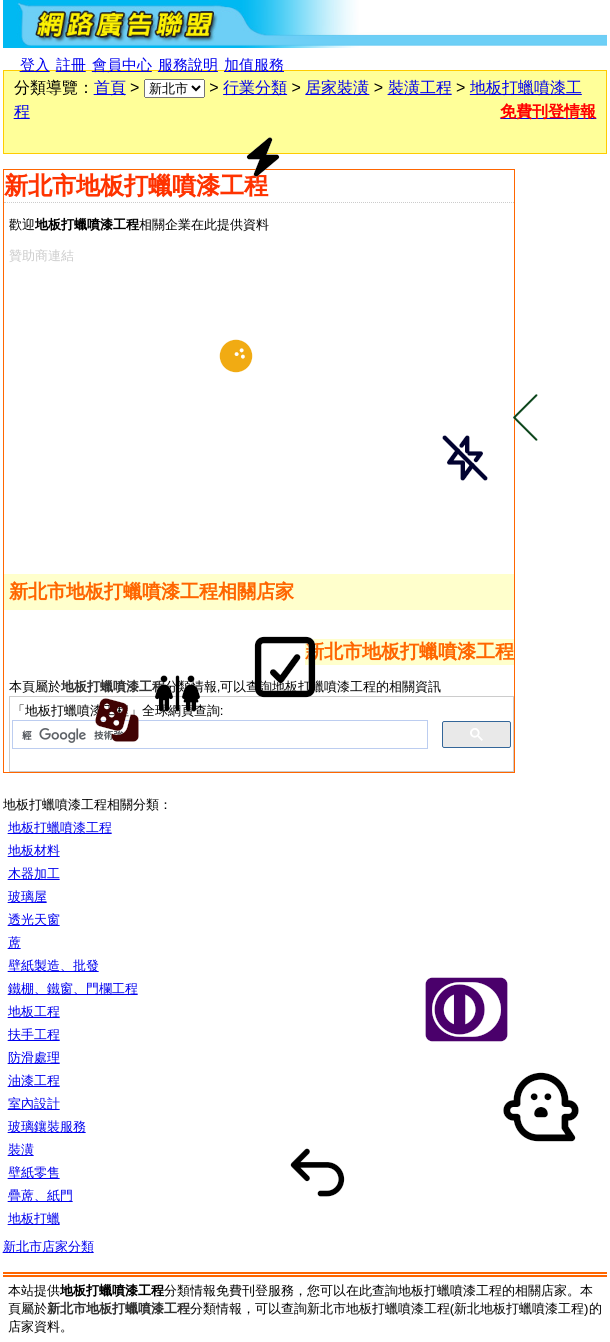  Describe the element at coordinates (285, 667) in the screenshot. I see `mark task as complete` at that location.